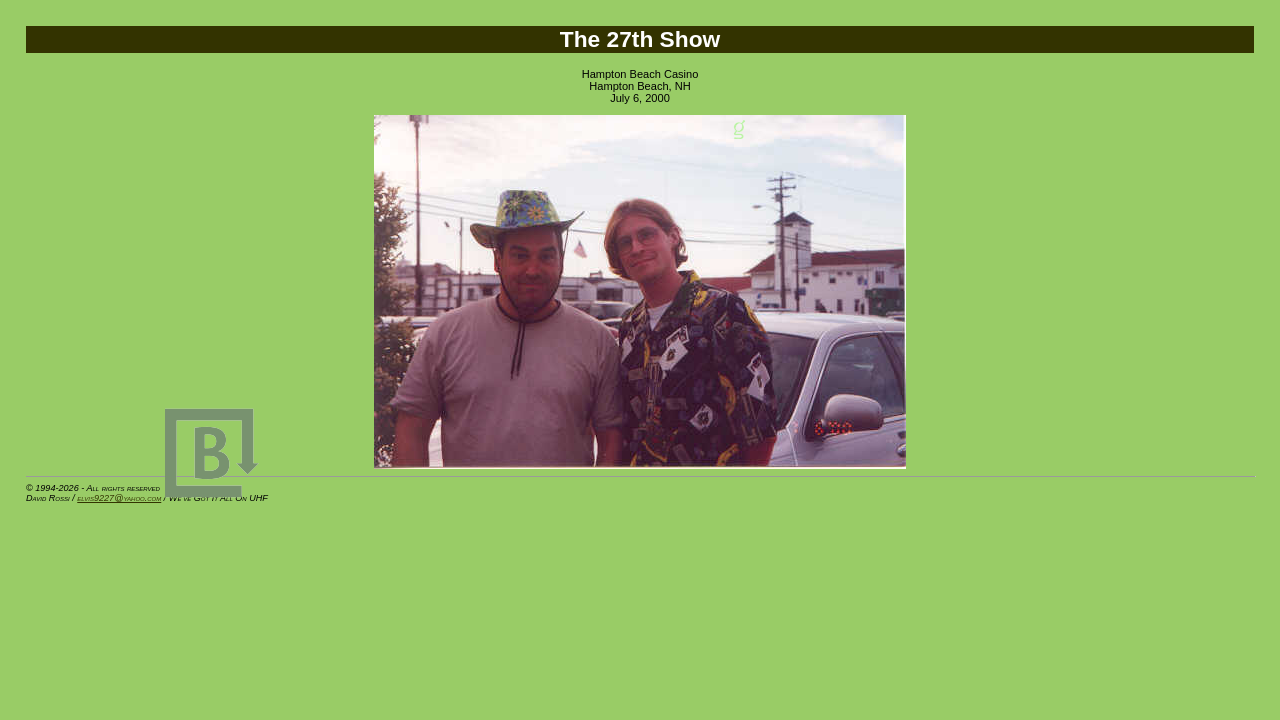 Image resolution: width=1280 pixels, height=720 pixels. What do you see at coordinates (212, 453) in the screenshot?
I see `open brandfolder digital asset management` at bounding box center [212, 453].